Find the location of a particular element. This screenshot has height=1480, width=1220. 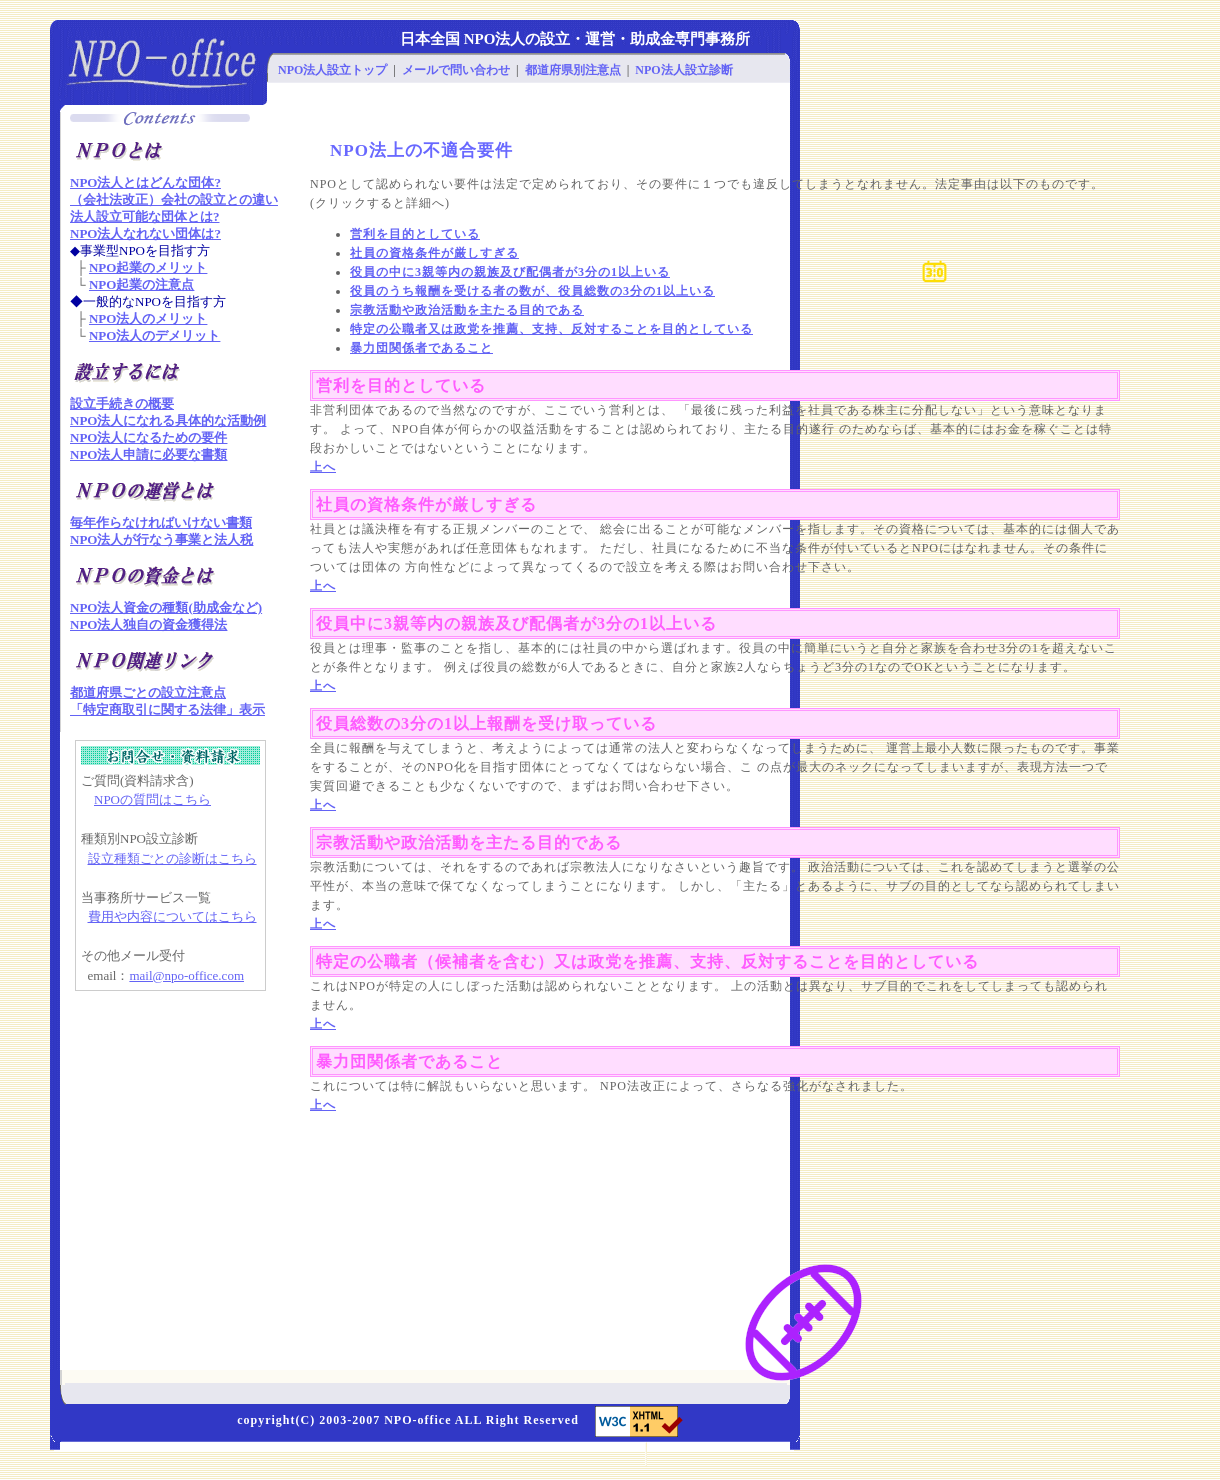

view sports scores or updates is located at coordinates (803, 1322).